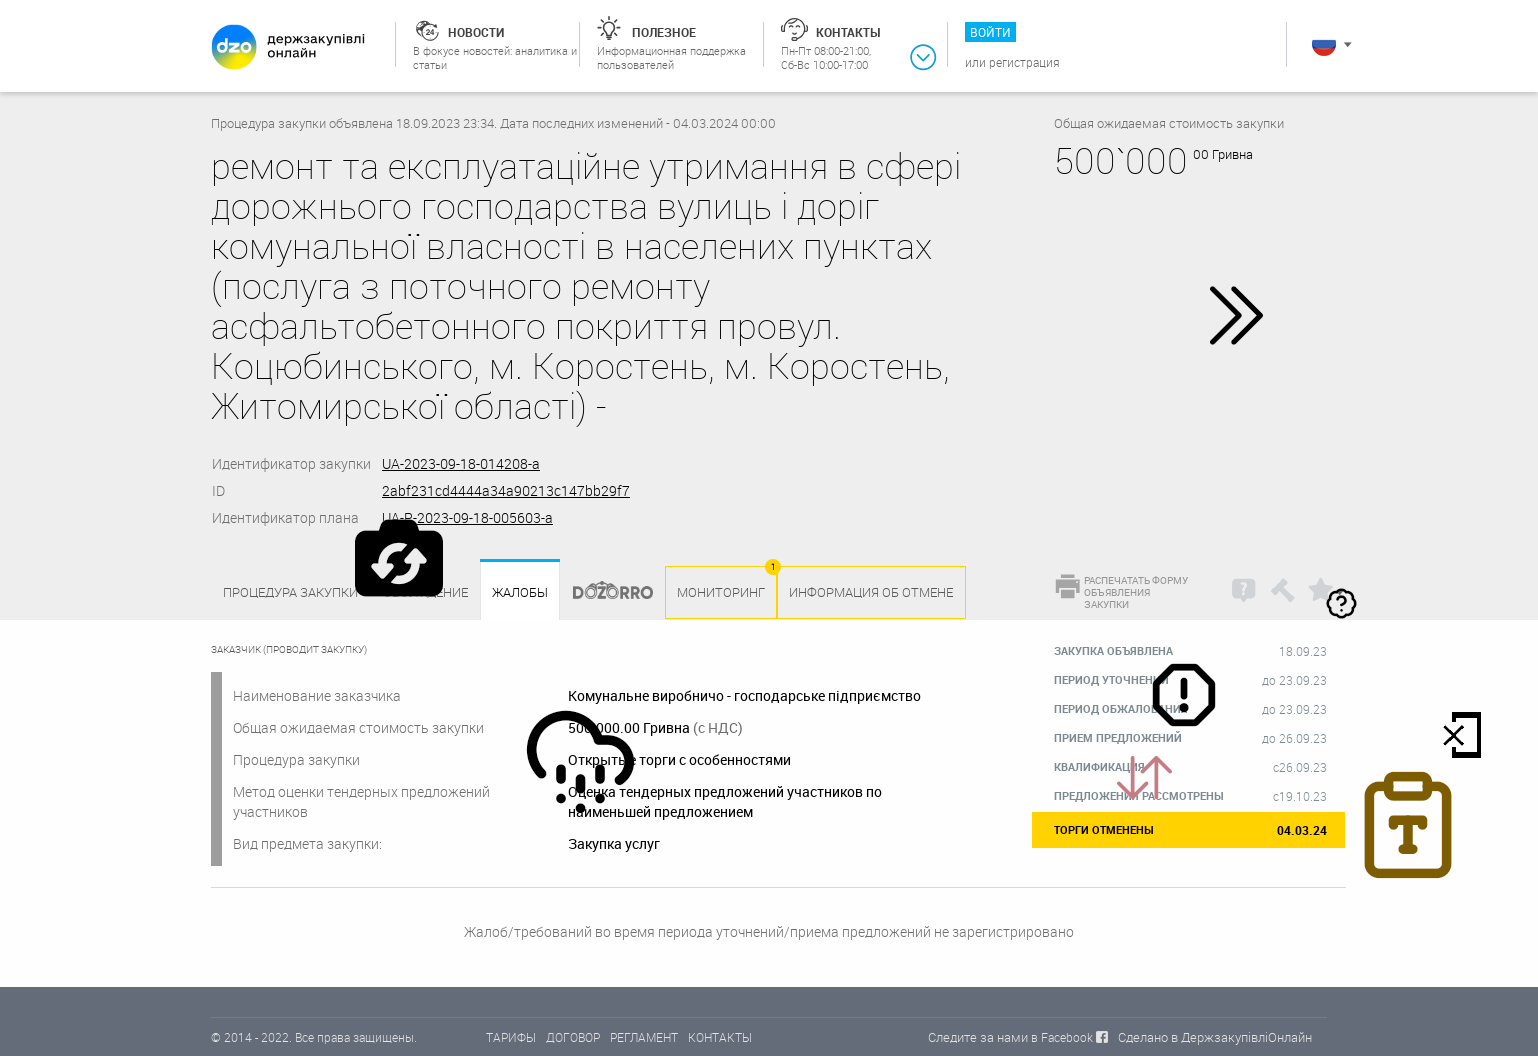  Describe the element at coordinates (580, 759) in the screenshot. I see `indicates hail weather conditions` at that location.